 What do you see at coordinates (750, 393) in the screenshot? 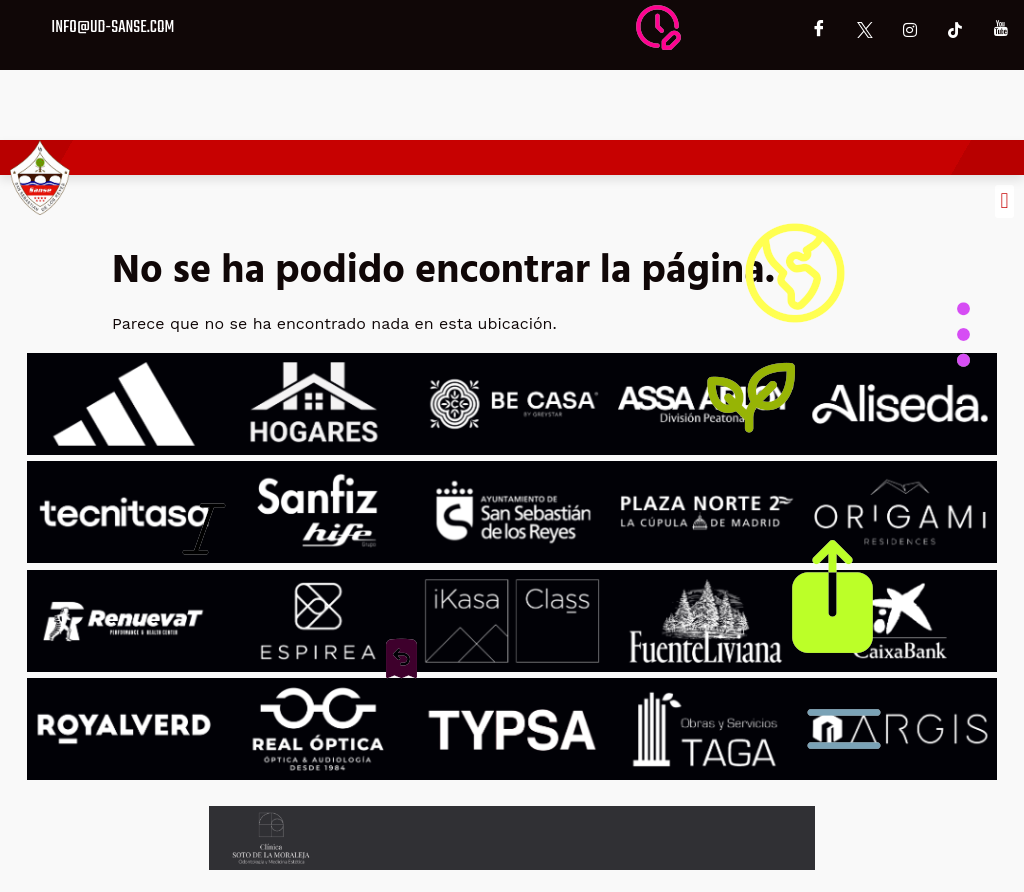
I see `access garden or plant care features` at bounding box center [750, 393].